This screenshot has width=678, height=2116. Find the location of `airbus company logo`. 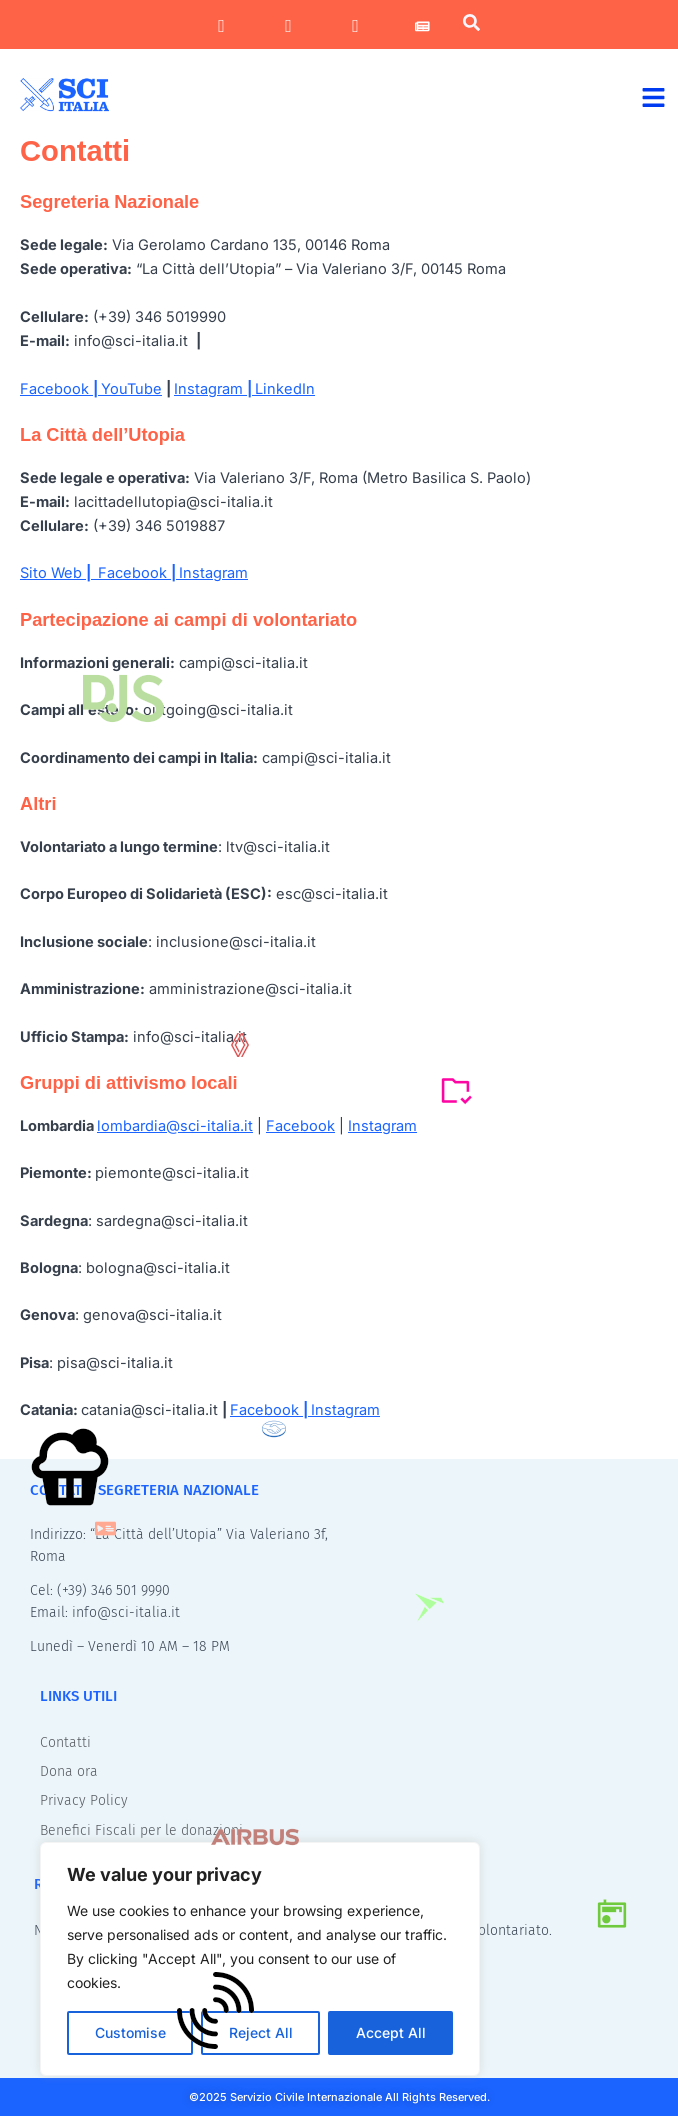

airbus company logo is located at coordinates (255, 1837).